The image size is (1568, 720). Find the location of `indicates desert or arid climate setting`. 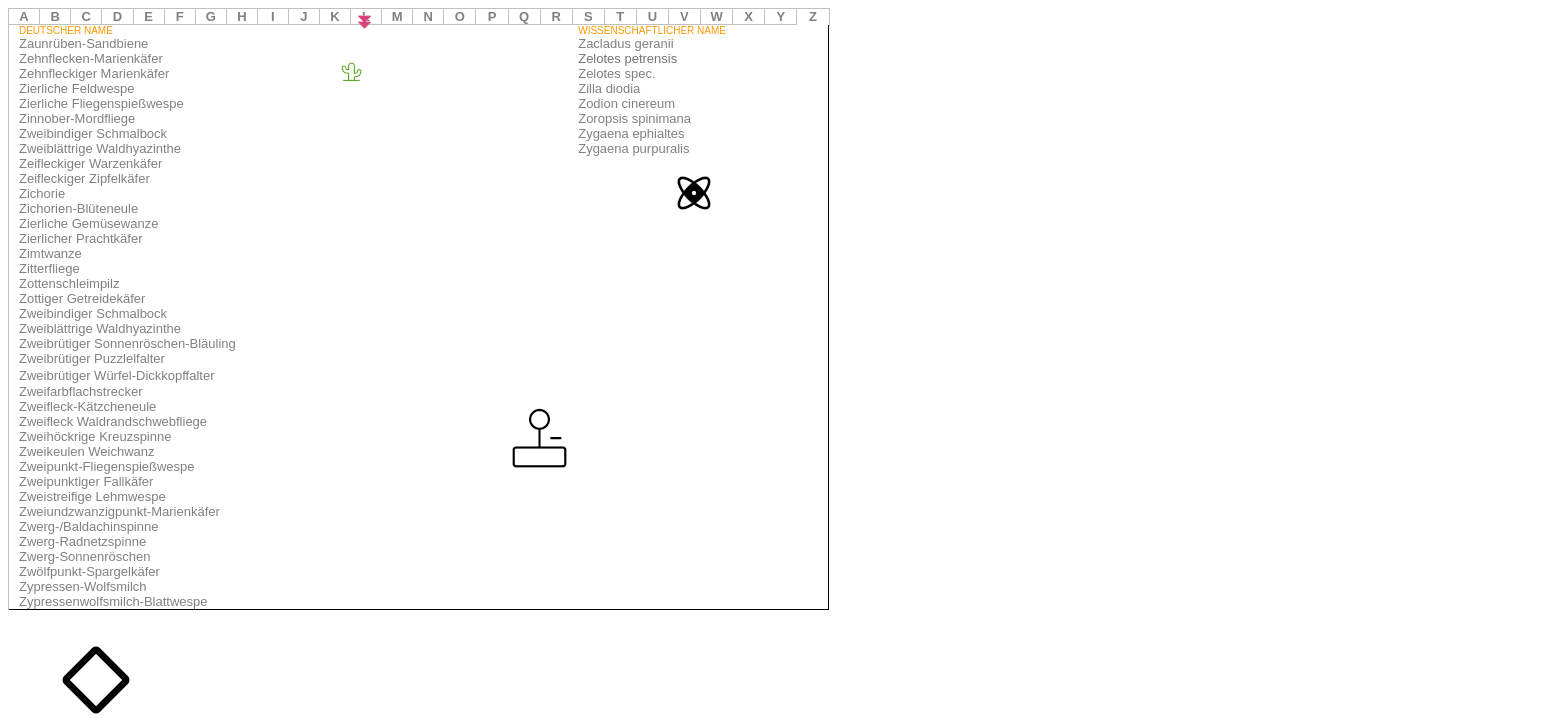

indicates desert or arid climate setting is located at coordinates (351, 72).